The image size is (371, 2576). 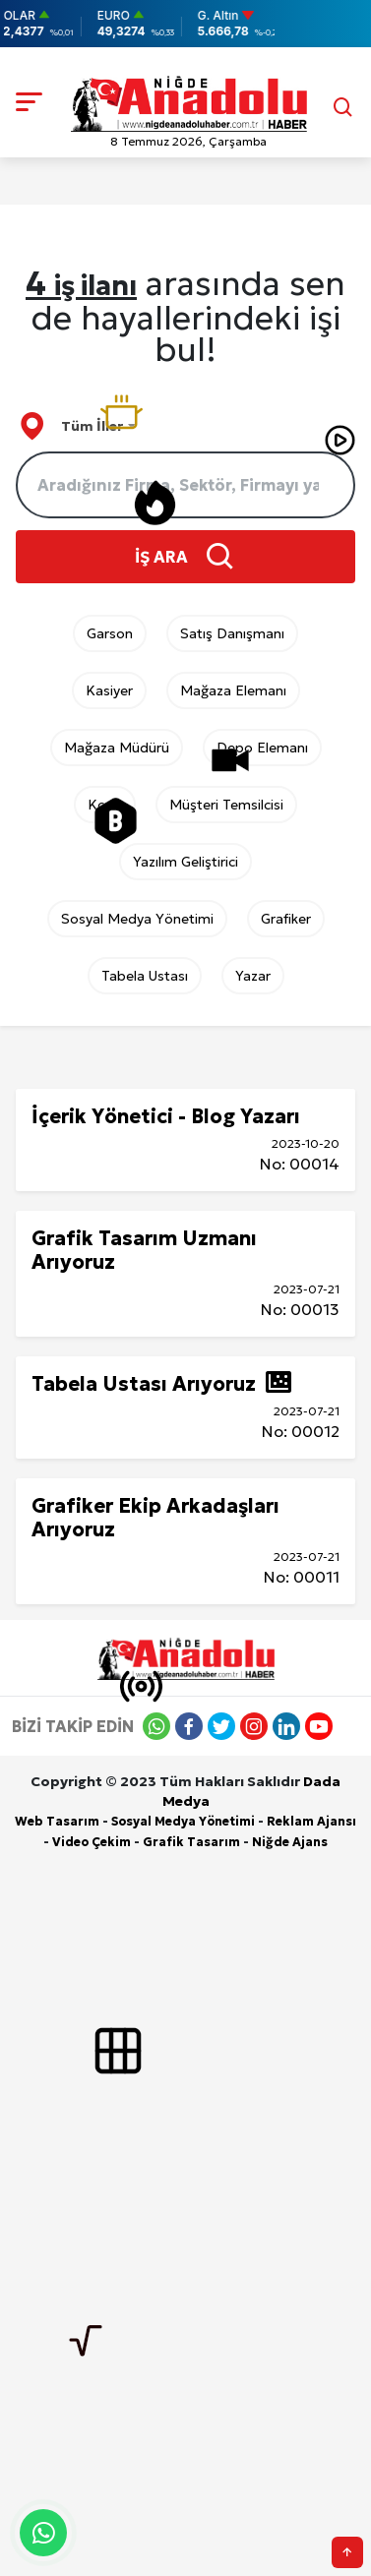 What do you see at coordinates (278, 1382) in the screenshot?
I see `view scatter plot data visualization` at bounding box center [278, 1382].